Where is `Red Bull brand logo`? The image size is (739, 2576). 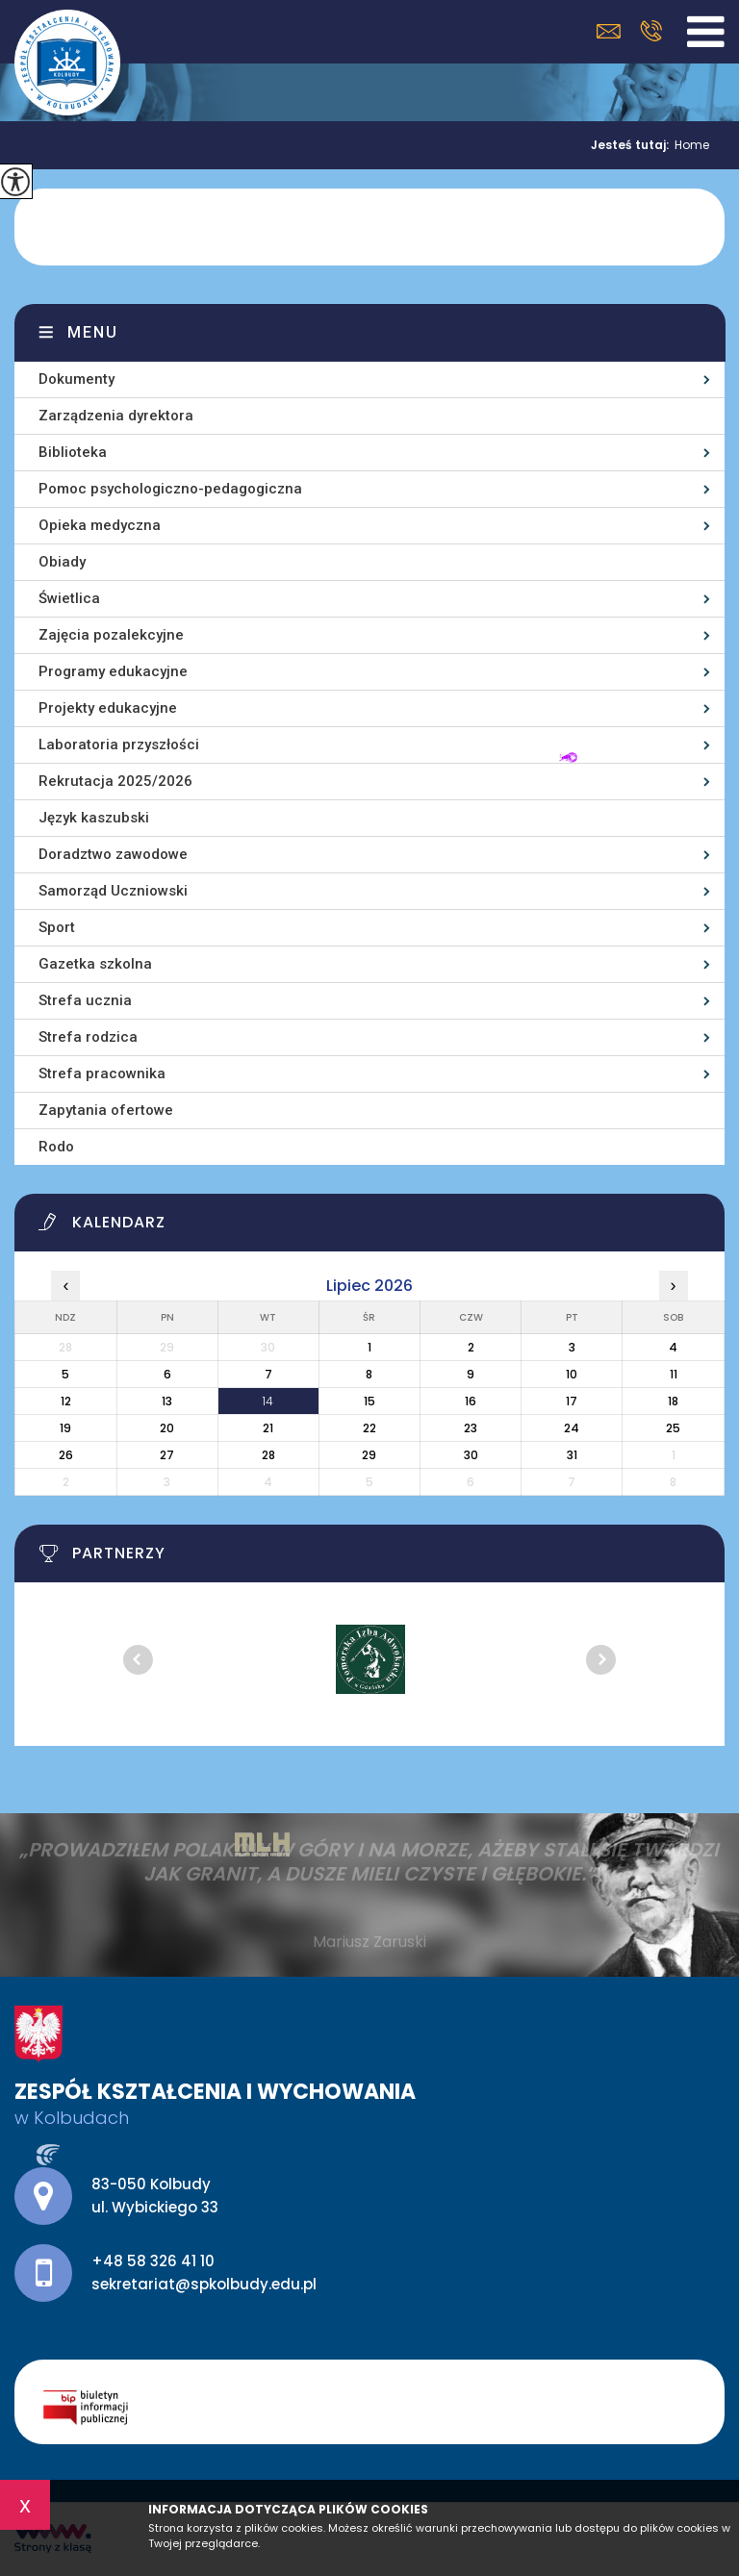 Red Bull brand logo is located at coordinates (568, 757).